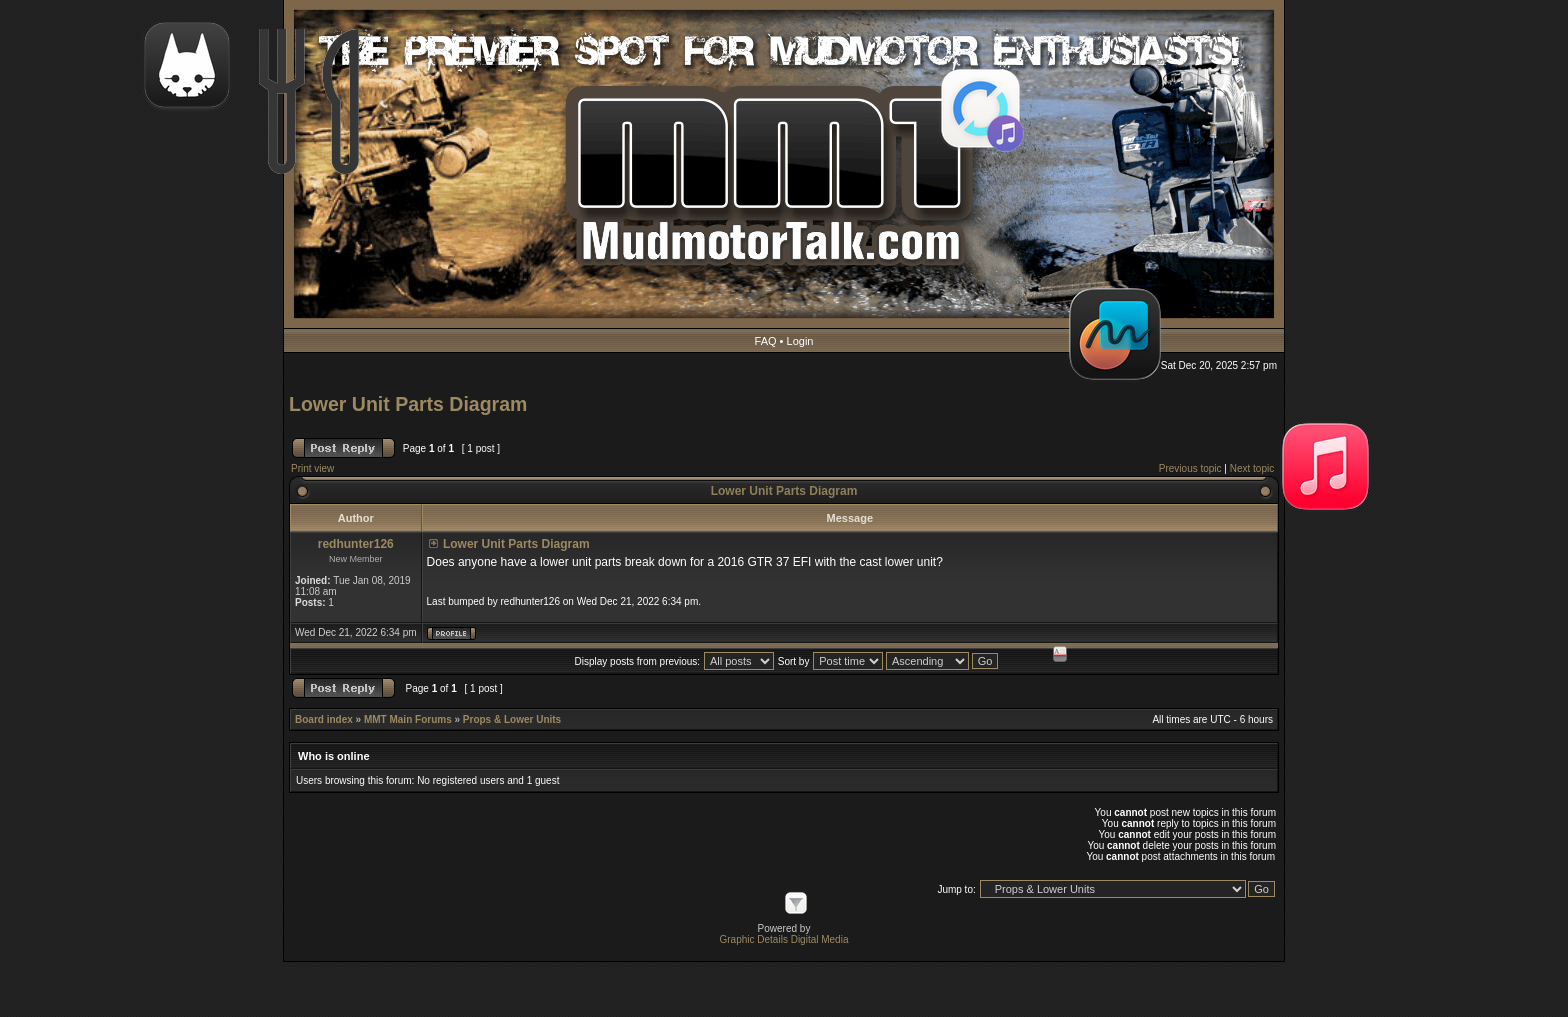 This screenshot has width=1568, height=1017. Describe the element at coordinates (980, 108) in the screenshot. I see `convert audio or video files to different formats` at that location.